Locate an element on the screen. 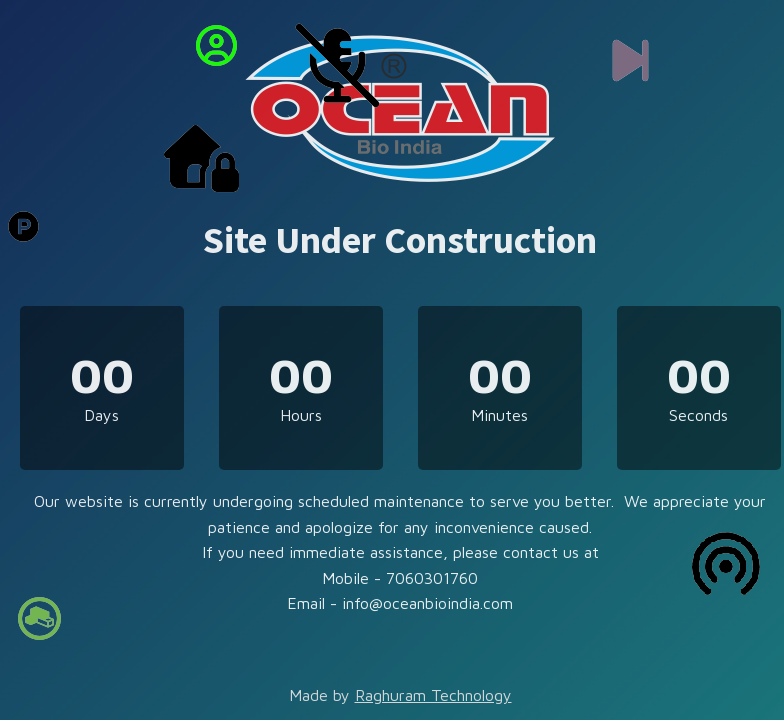 The height and width of the screenshot is (720, 784). mute microphone is located at coordinates (337, 65).